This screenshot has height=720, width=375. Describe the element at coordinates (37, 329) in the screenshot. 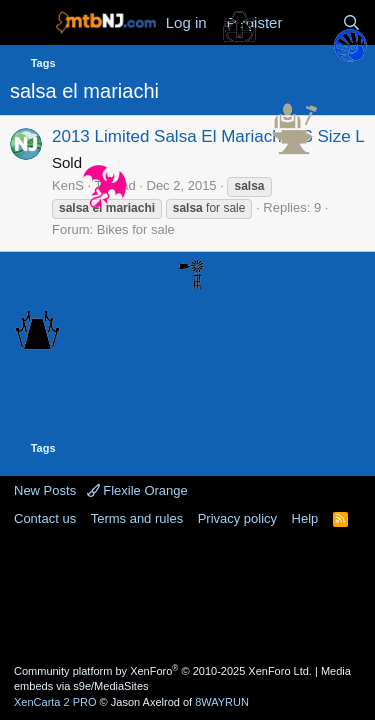

I see `indicates VIP or premium access area` at that location.